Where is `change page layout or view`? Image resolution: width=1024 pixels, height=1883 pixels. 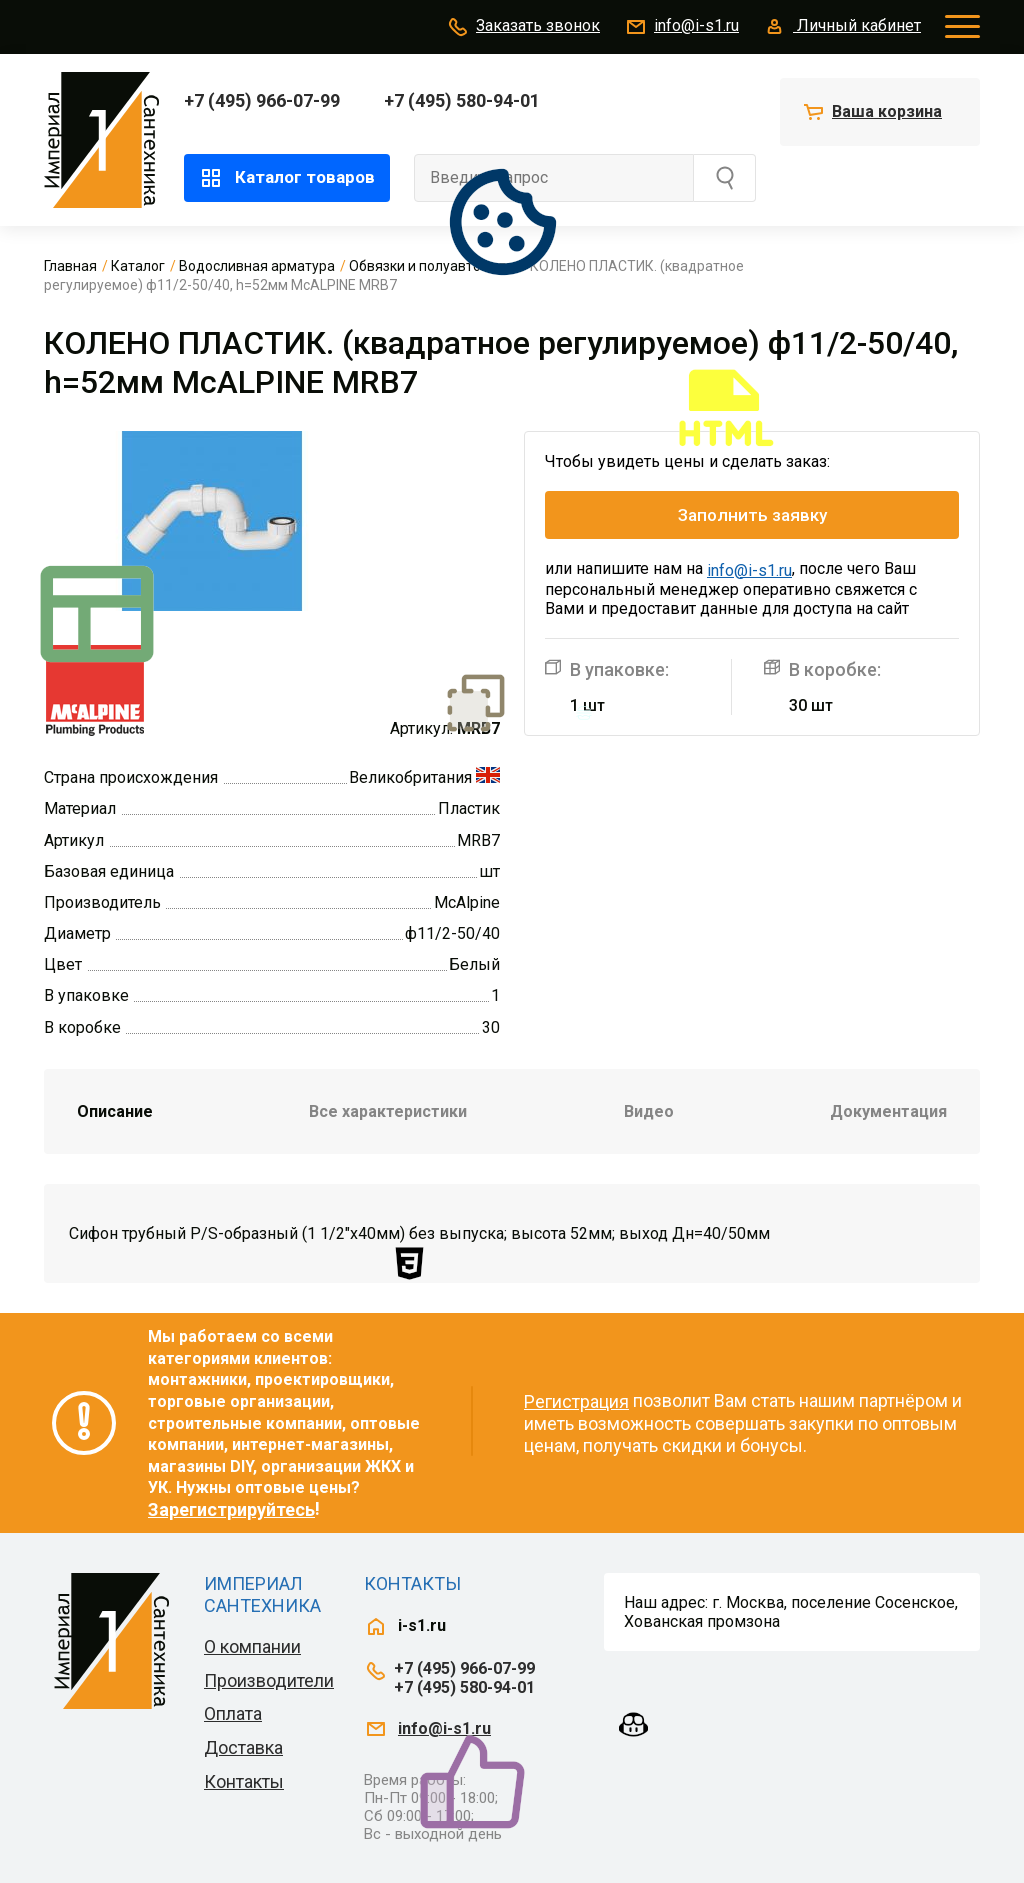 change page layout or view is located at coordinates (97, 614).